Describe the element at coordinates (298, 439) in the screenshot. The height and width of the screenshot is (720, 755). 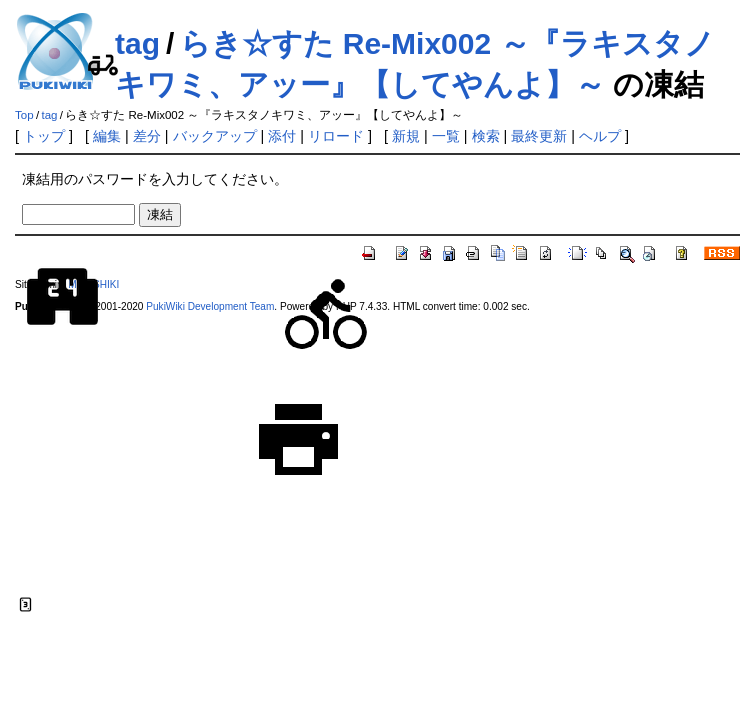
I see `print this document` at that location.